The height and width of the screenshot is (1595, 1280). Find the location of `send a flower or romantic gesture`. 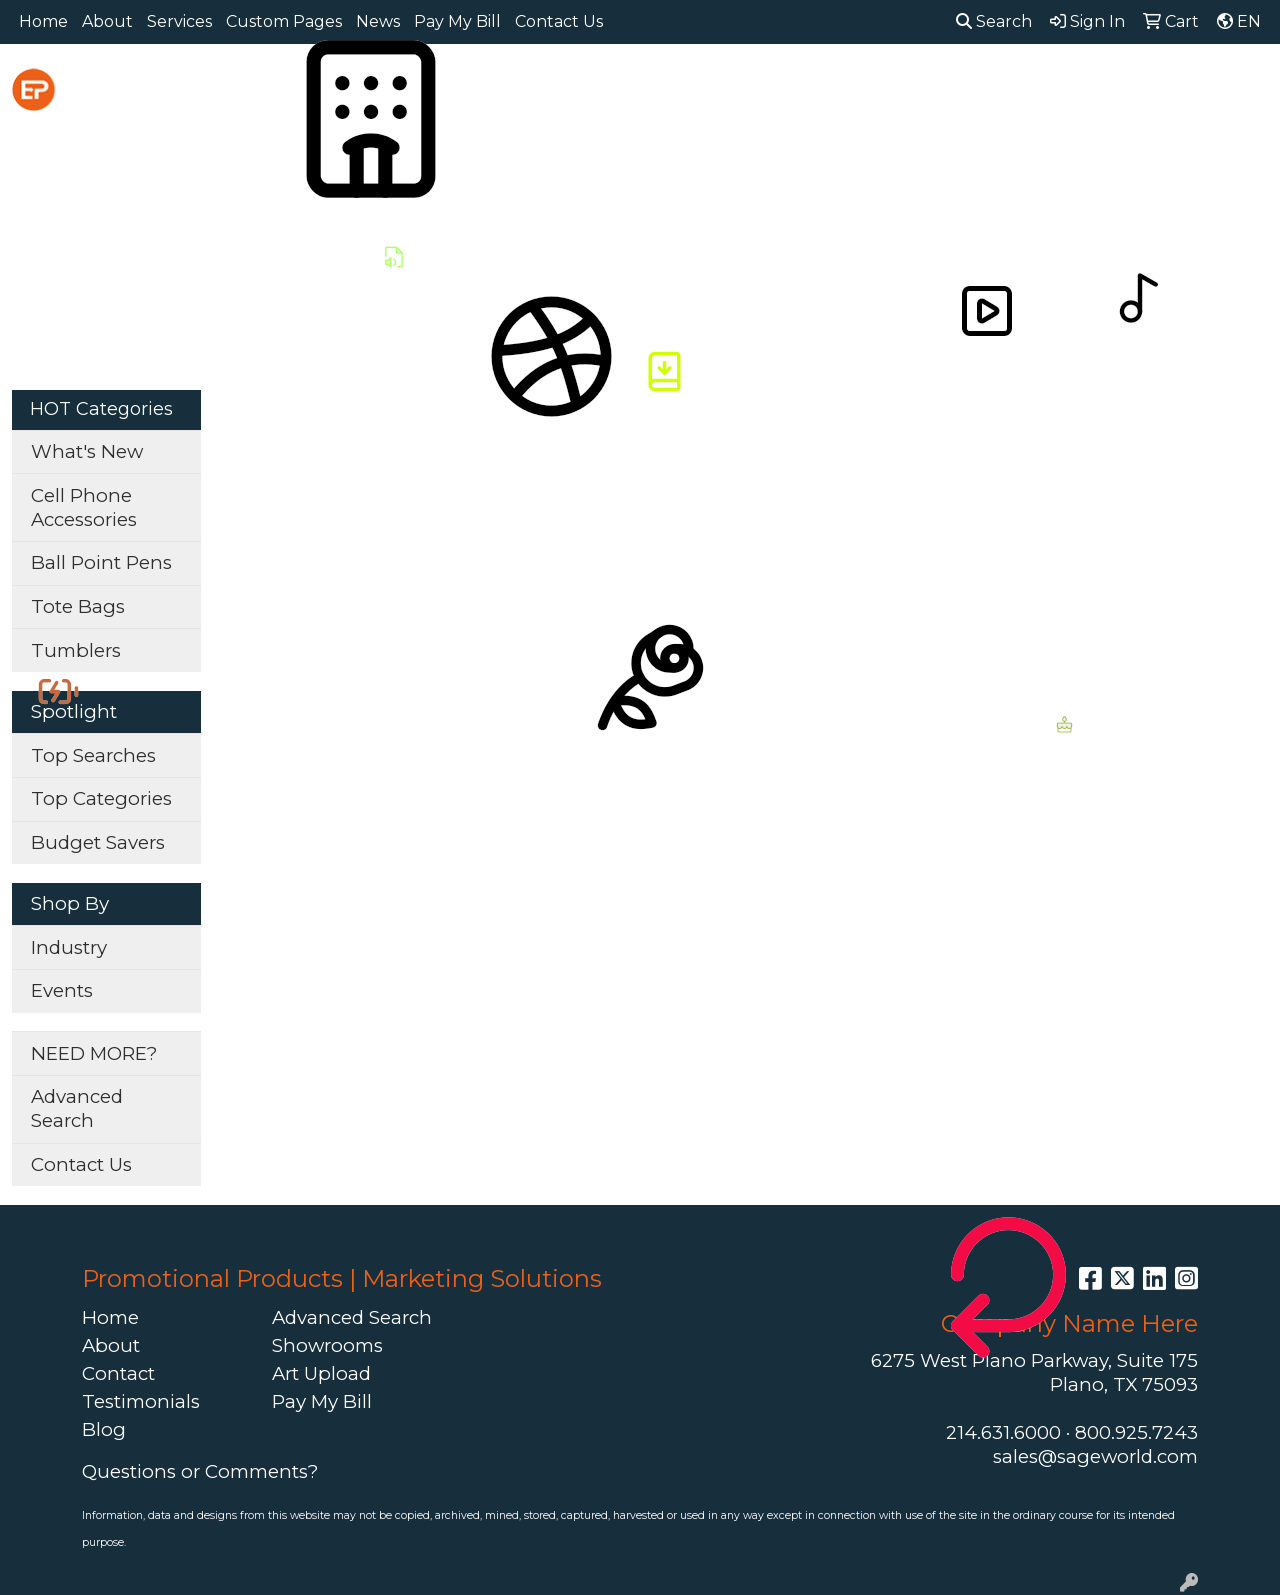

send a flower or romantic gesture is located at coordinates (650, 677).